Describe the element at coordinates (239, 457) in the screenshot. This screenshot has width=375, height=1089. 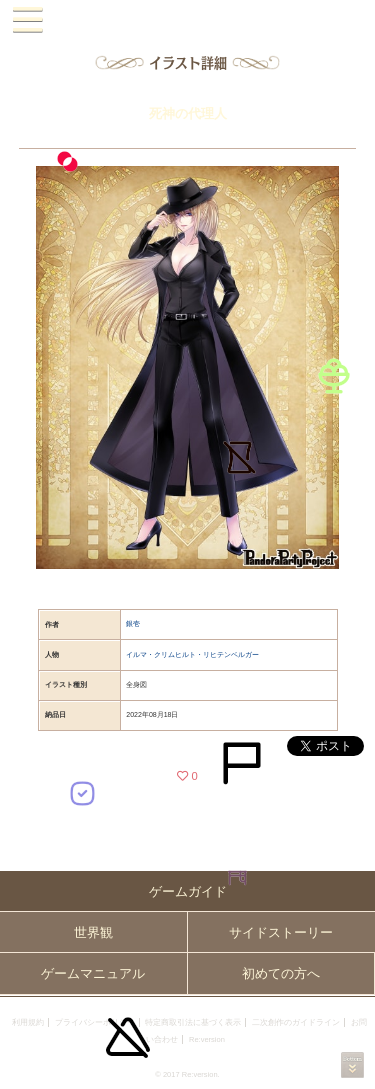
I see `disable vertical panorama mode` at that location.